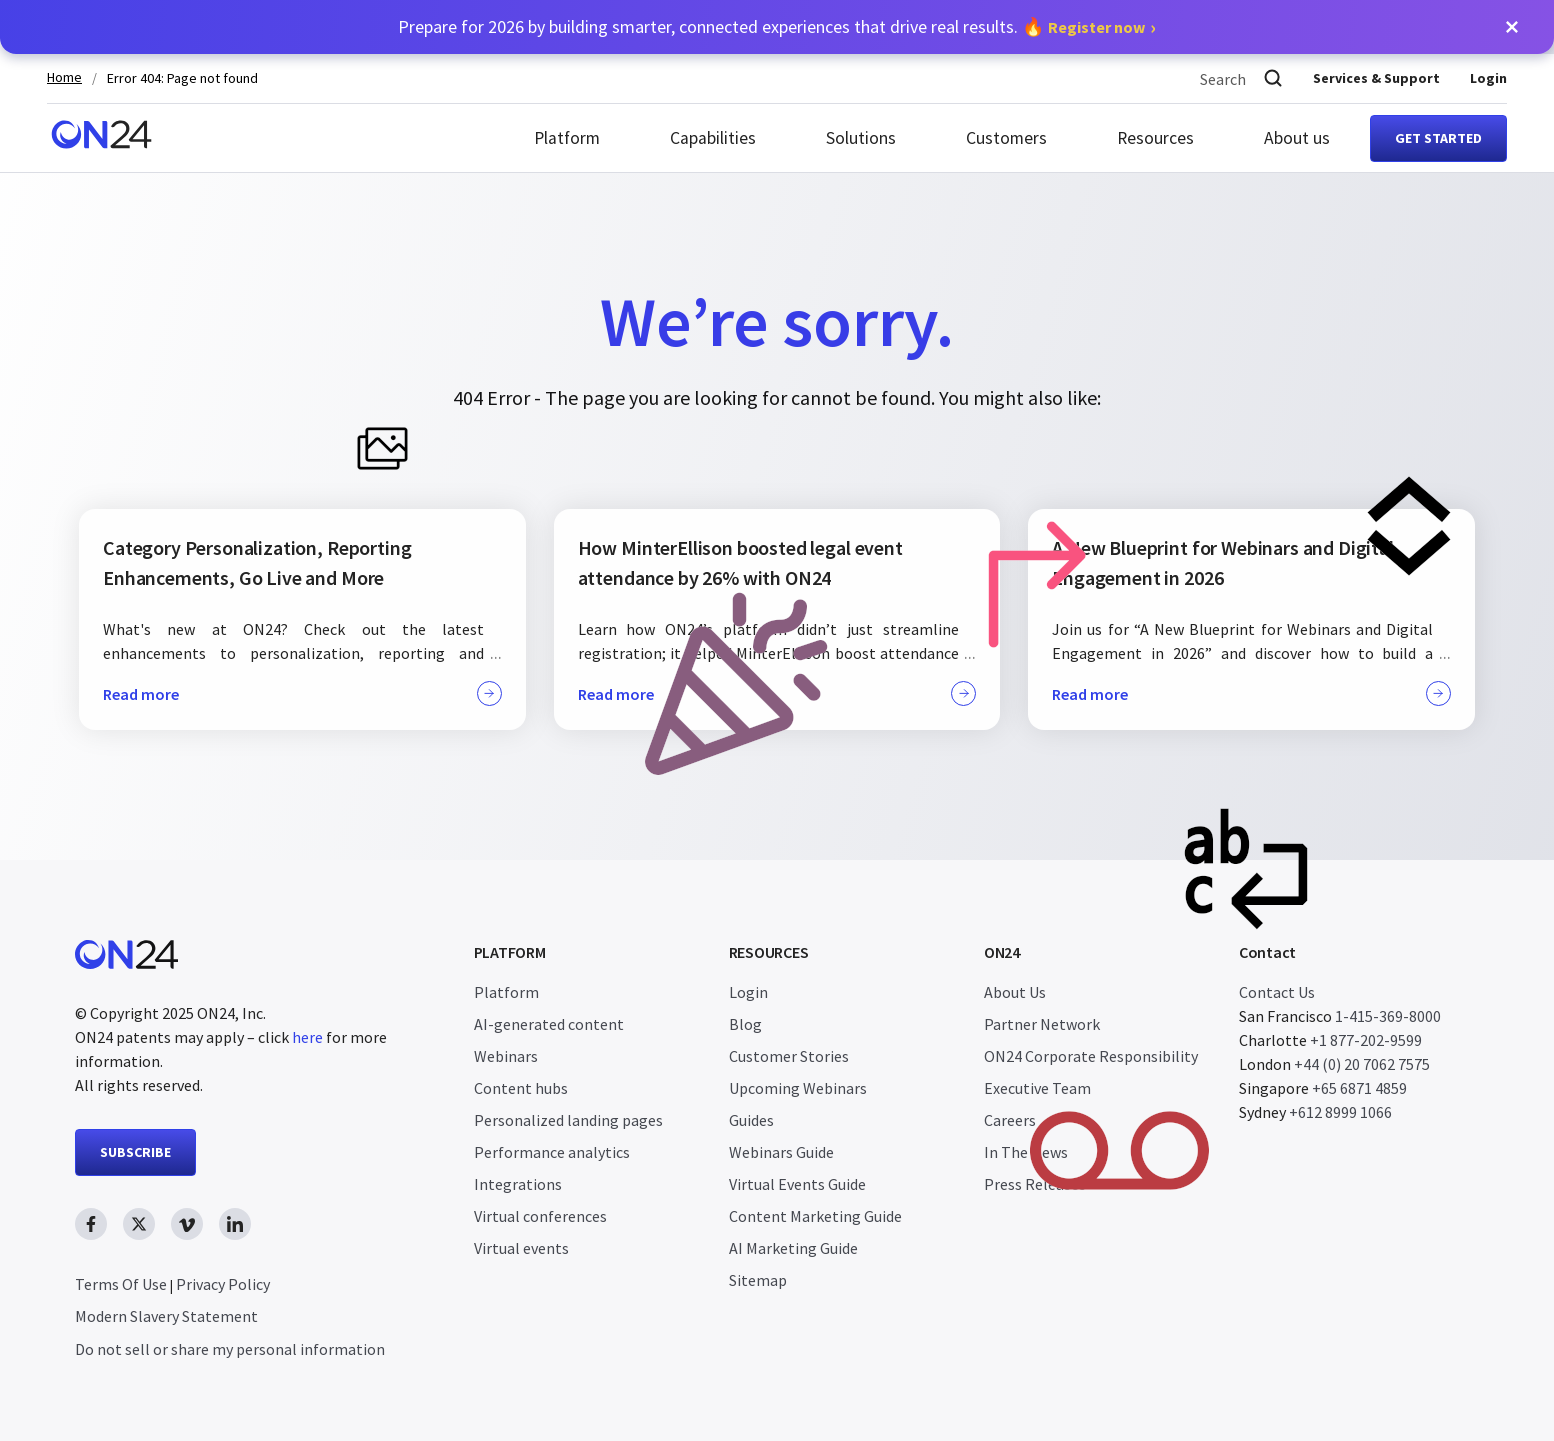 This screenshot has height=1441, width=1554. What do you see at coordinates (382, 448) in the screenshot?
I see `view photo gallery` at bounding box center [382, 448].